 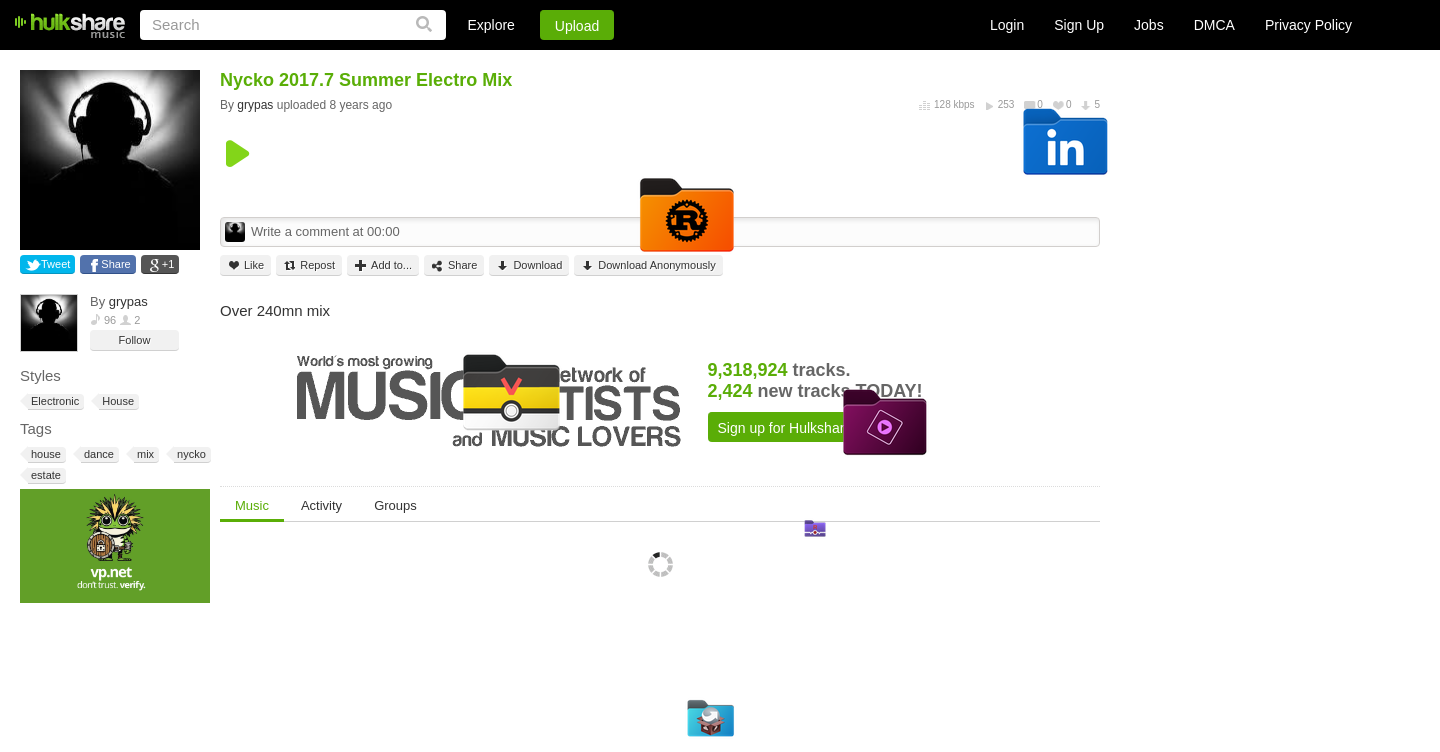 What do you see at coordinates (686, 217) in the screenshot?
I see `open folder containing rust programming projects` at bounding box center [686, 217].